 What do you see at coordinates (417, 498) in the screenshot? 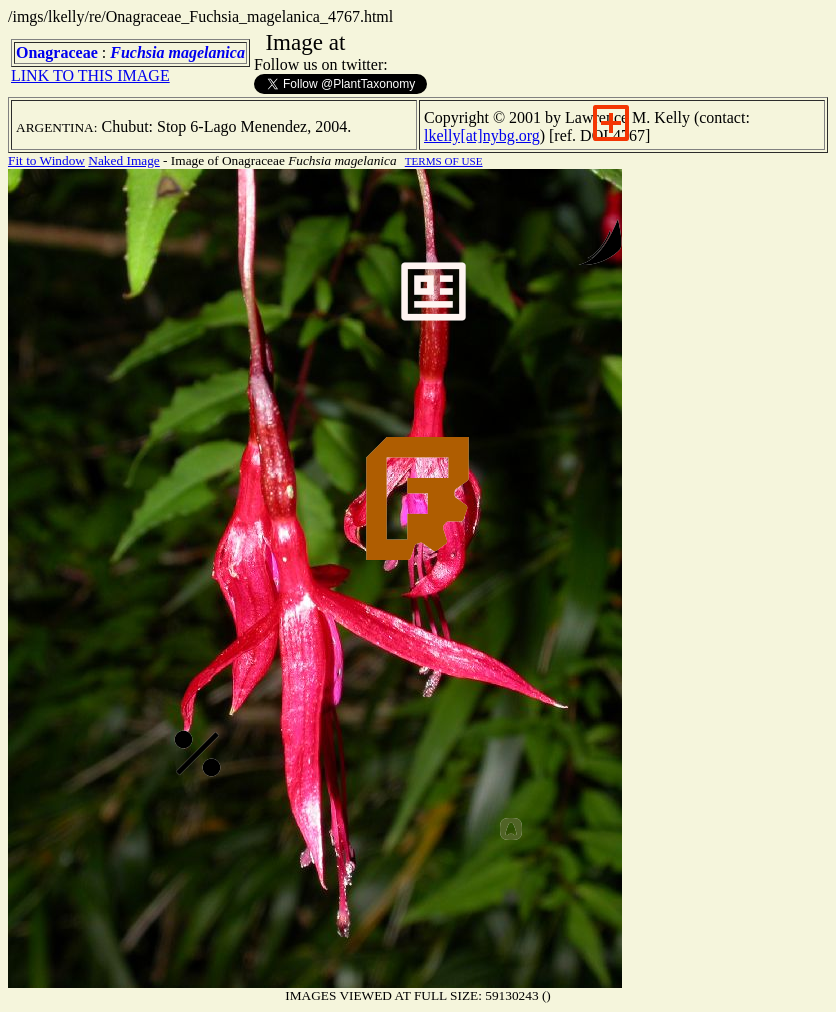
I see `open FreeCAD application` at bounding box center [417, 498].